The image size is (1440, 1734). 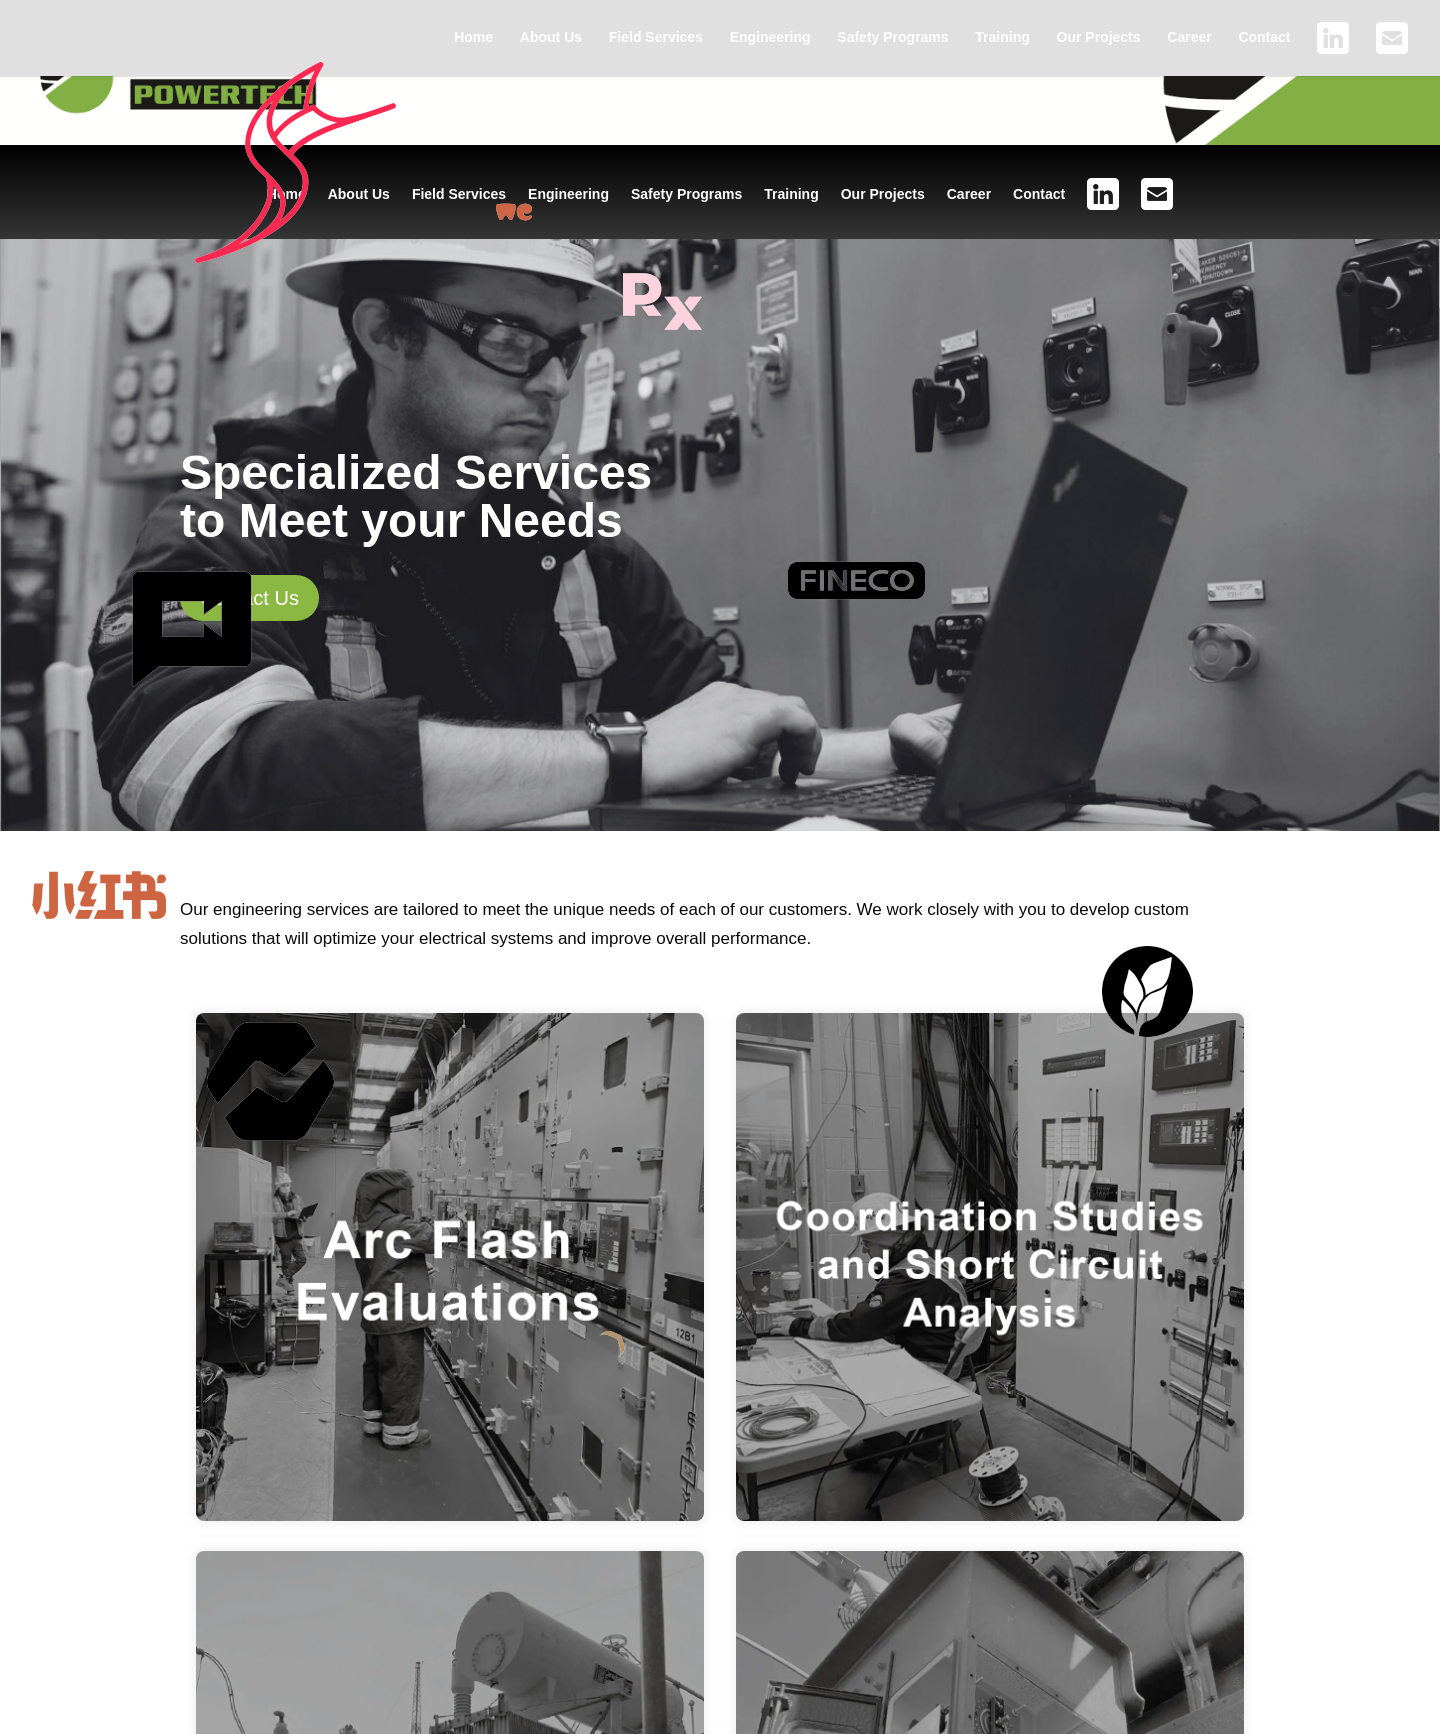 What do you see at coordinates (270, 1081) in the screenshot?
I see `open Baremetrics dashboard` at bounding box center [270, 1081].